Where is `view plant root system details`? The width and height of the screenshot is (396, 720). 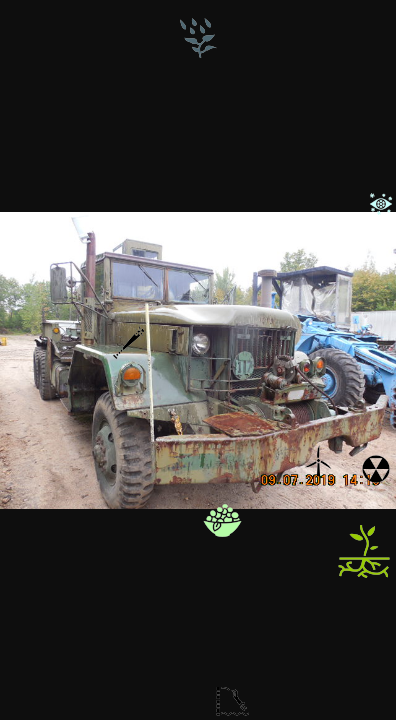
view plant root system details is located at coordinates (364, 551).